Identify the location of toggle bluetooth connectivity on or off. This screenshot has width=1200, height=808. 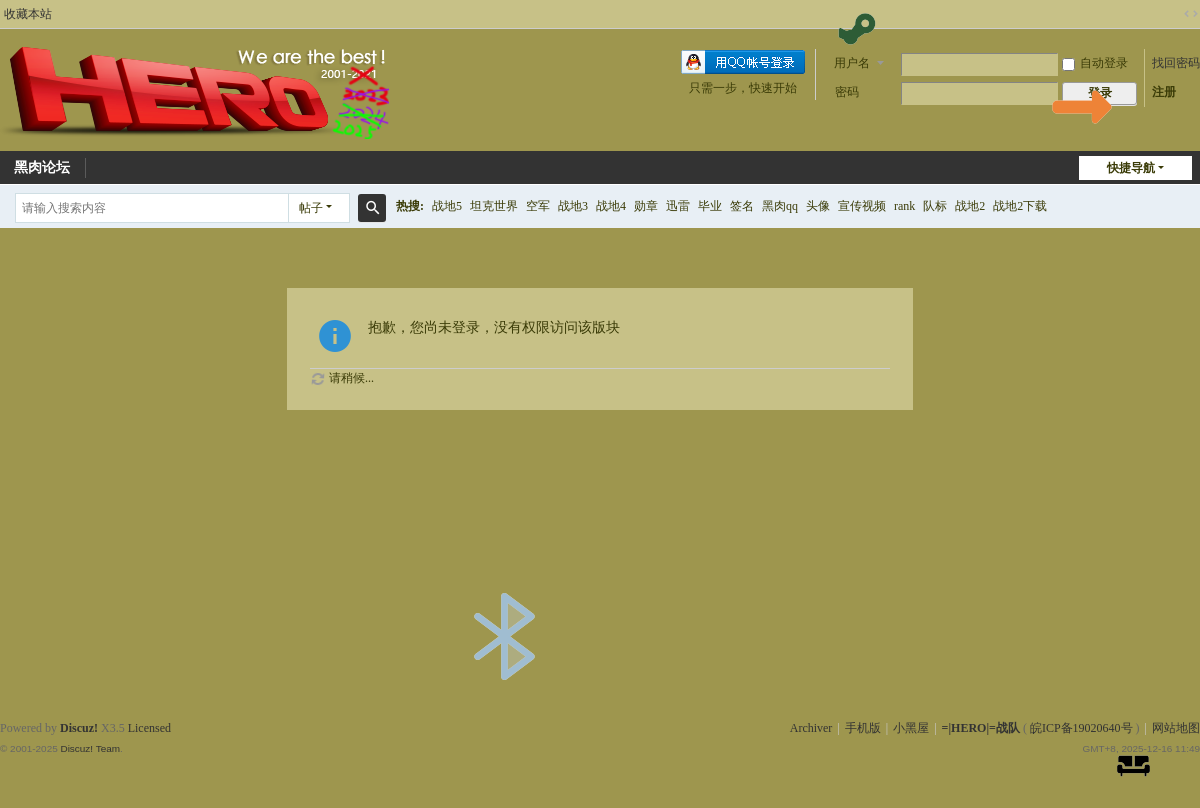
(504, 636).